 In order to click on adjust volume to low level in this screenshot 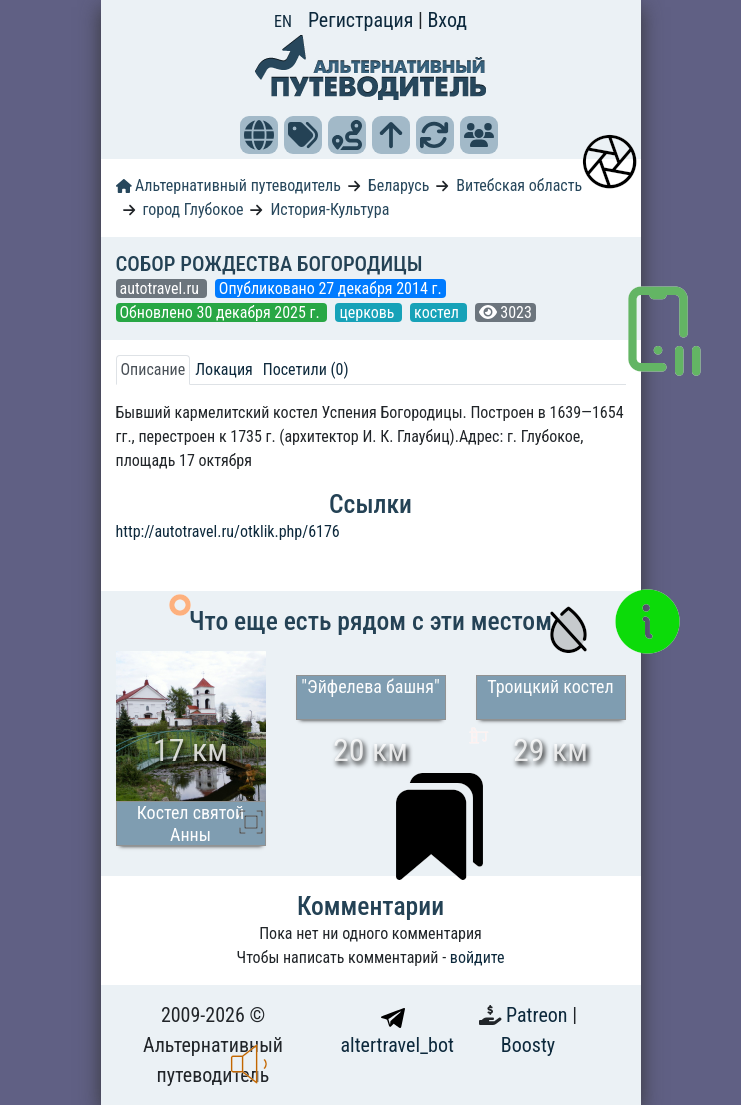, I will do `click(252, 1064)`.